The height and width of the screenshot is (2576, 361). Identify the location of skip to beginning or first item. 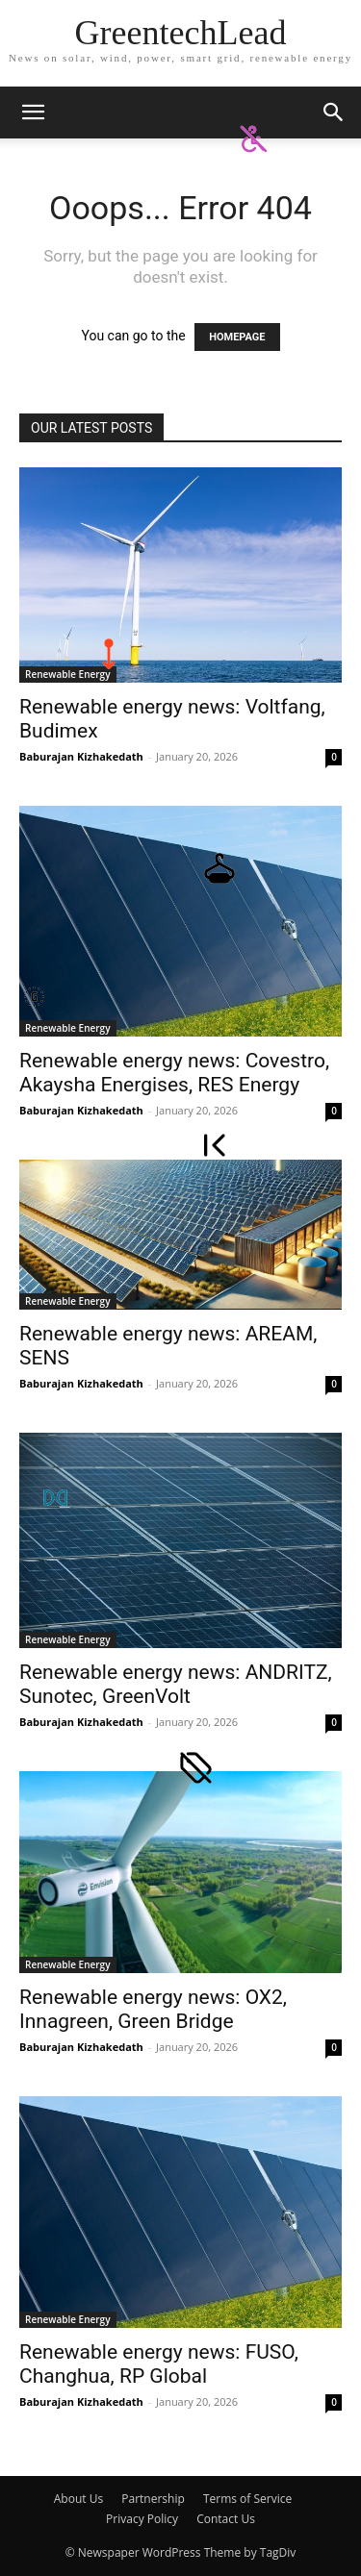
(214, 1145).